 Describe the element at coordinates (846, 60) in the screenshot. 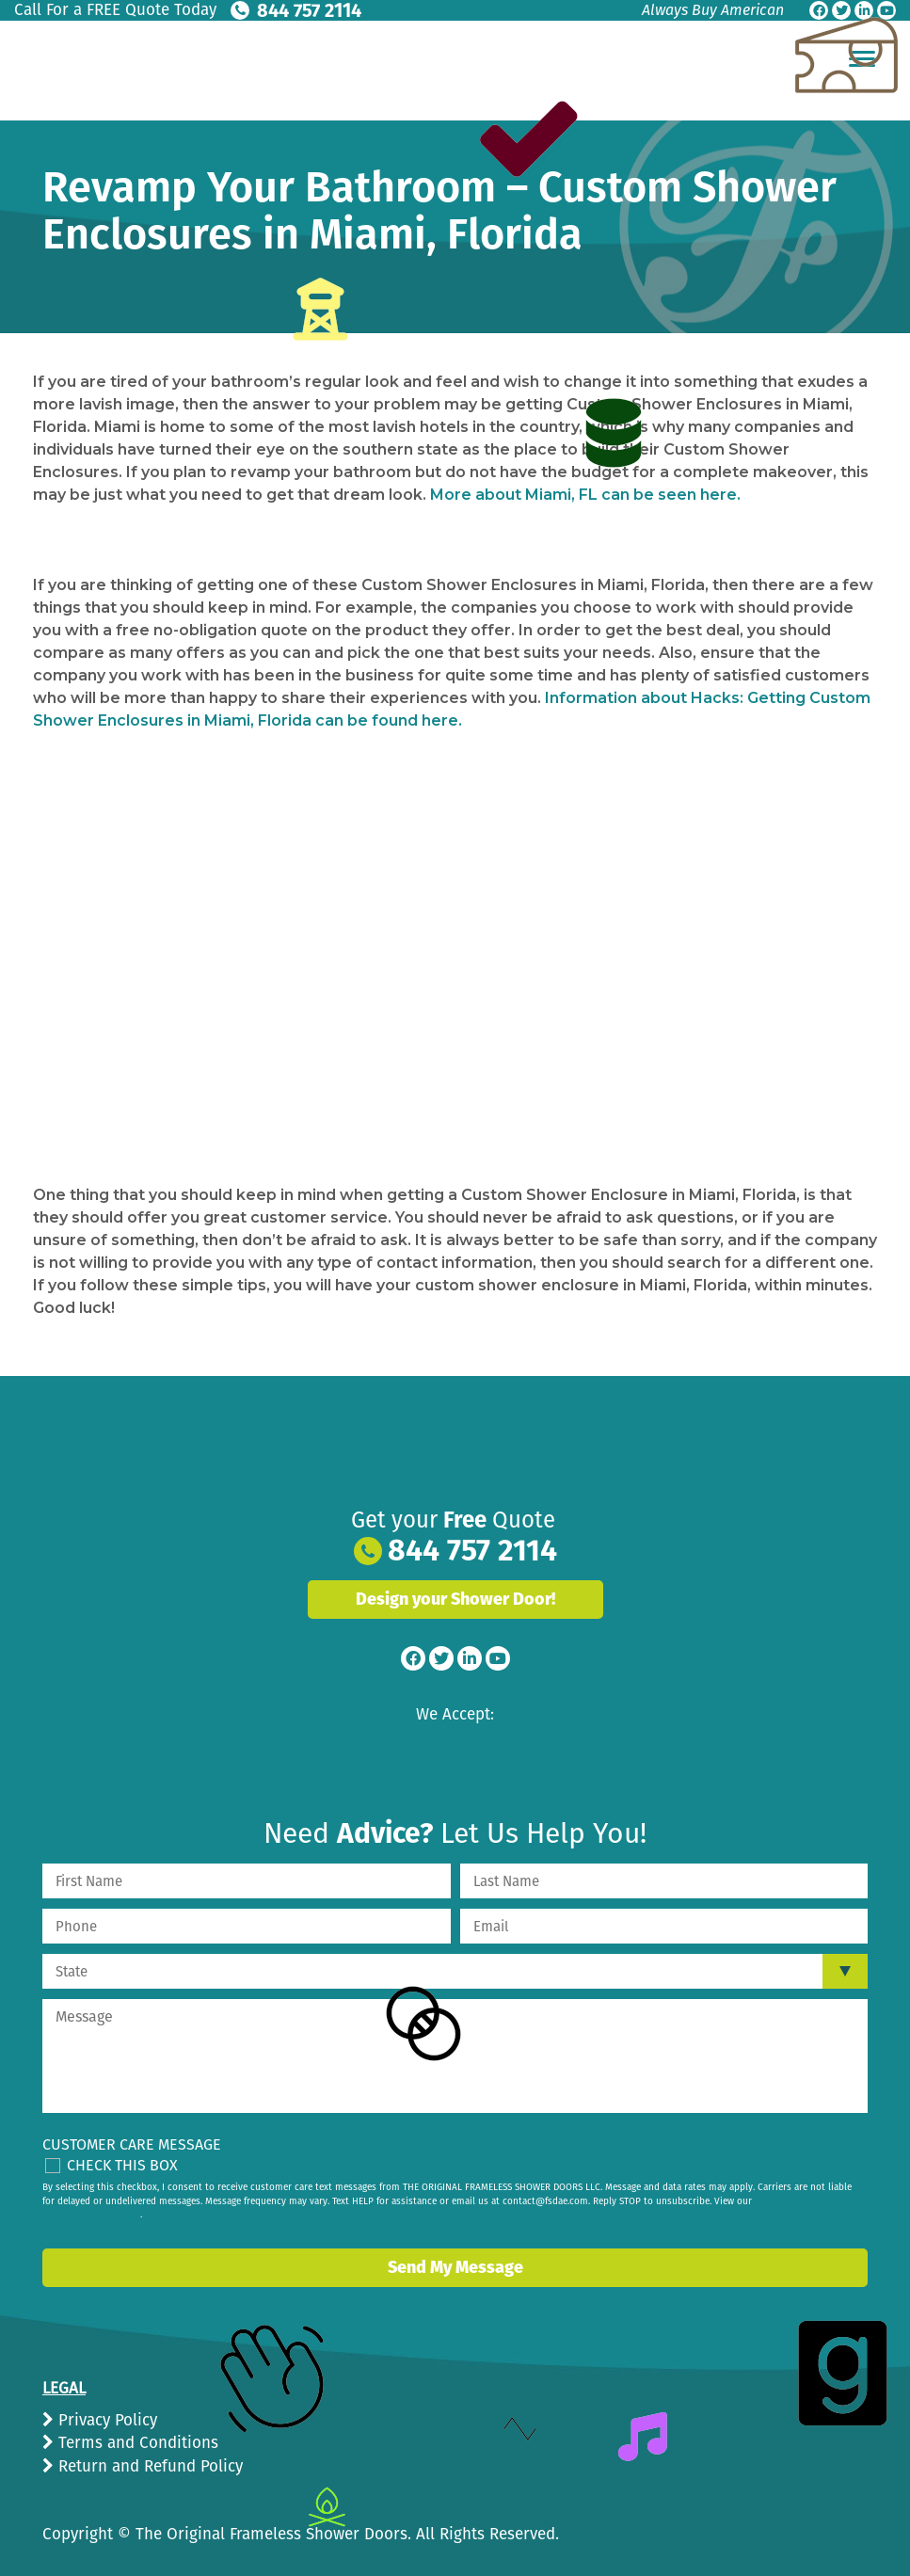

I see `cheese or dairy category in a food app` at that location.